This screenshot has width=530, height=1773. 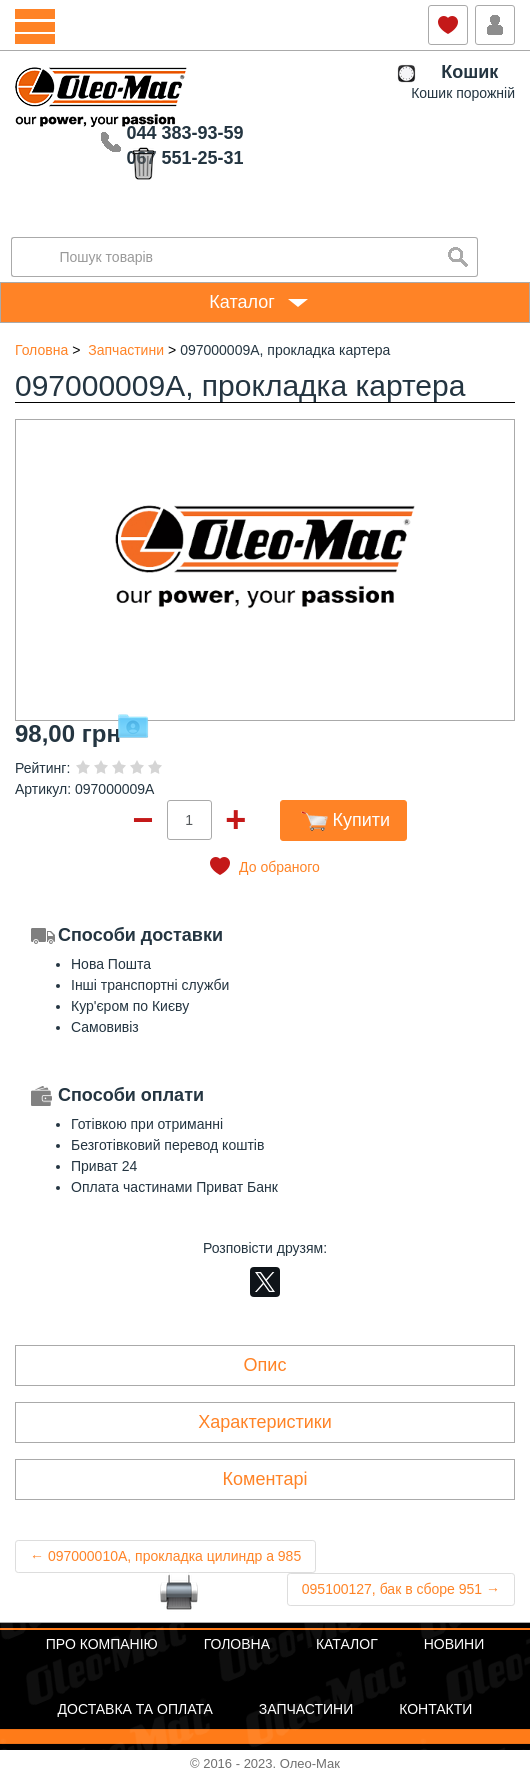 I want to click on open the users folder, so click(x=133, y=726).